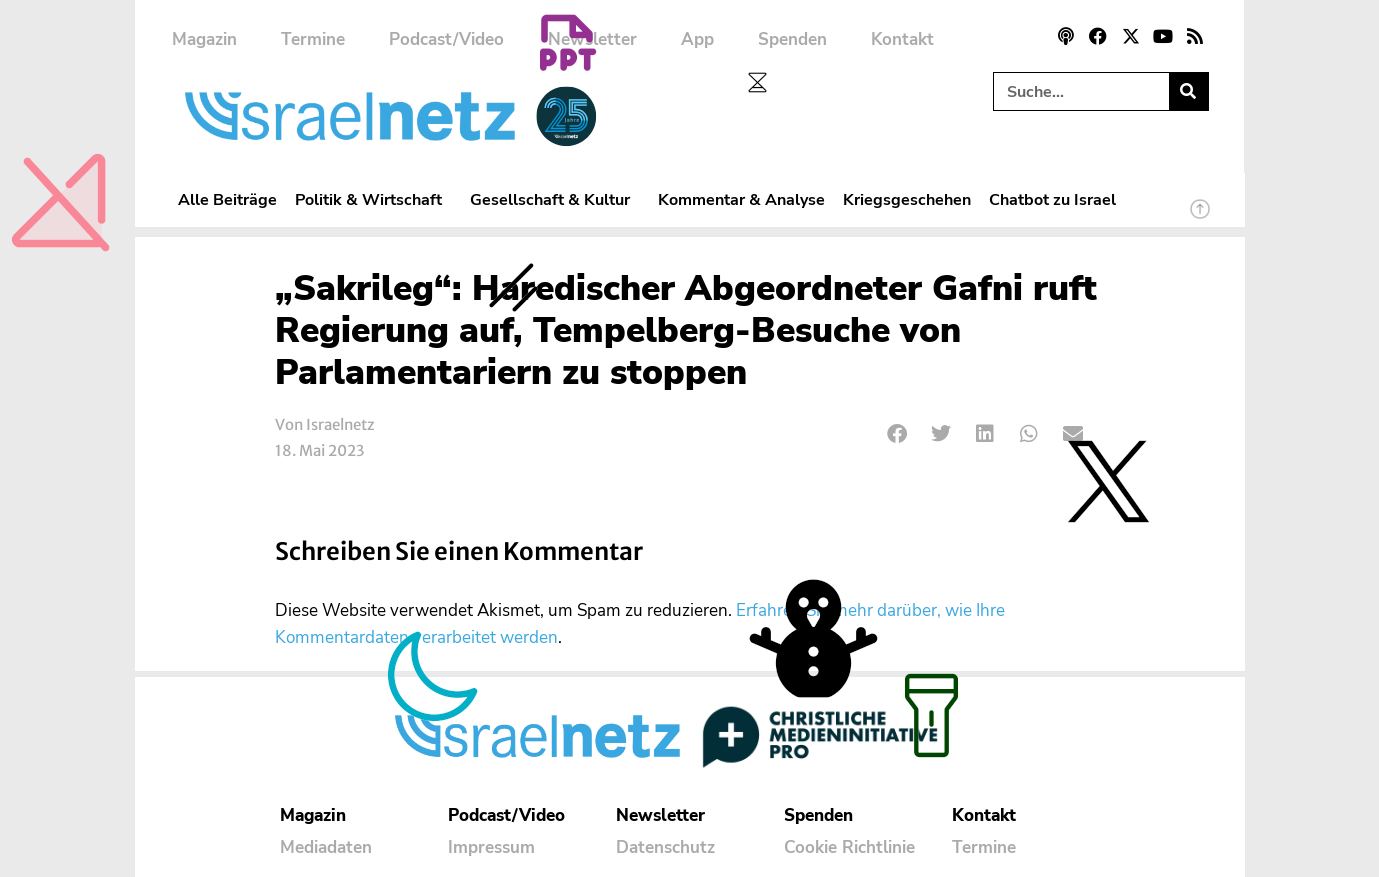 This screenshot has height=877, width=1379. Describe the element at coordinates (431, 678) in the screenshot. I see `switch to dark mode` at that location.